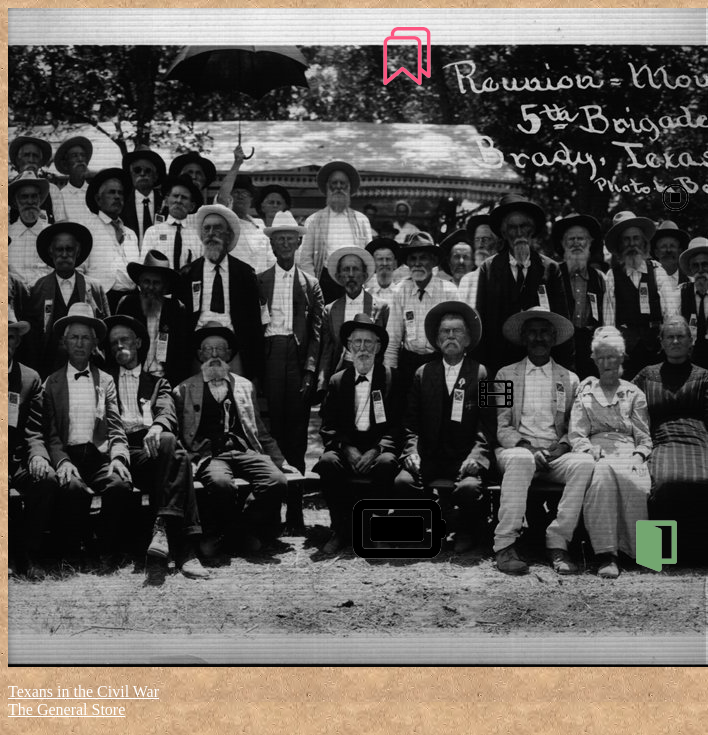 Image resolution: width=708 pixels, height=735 pixels. I want to click on access video or film content, so click(496, 394).